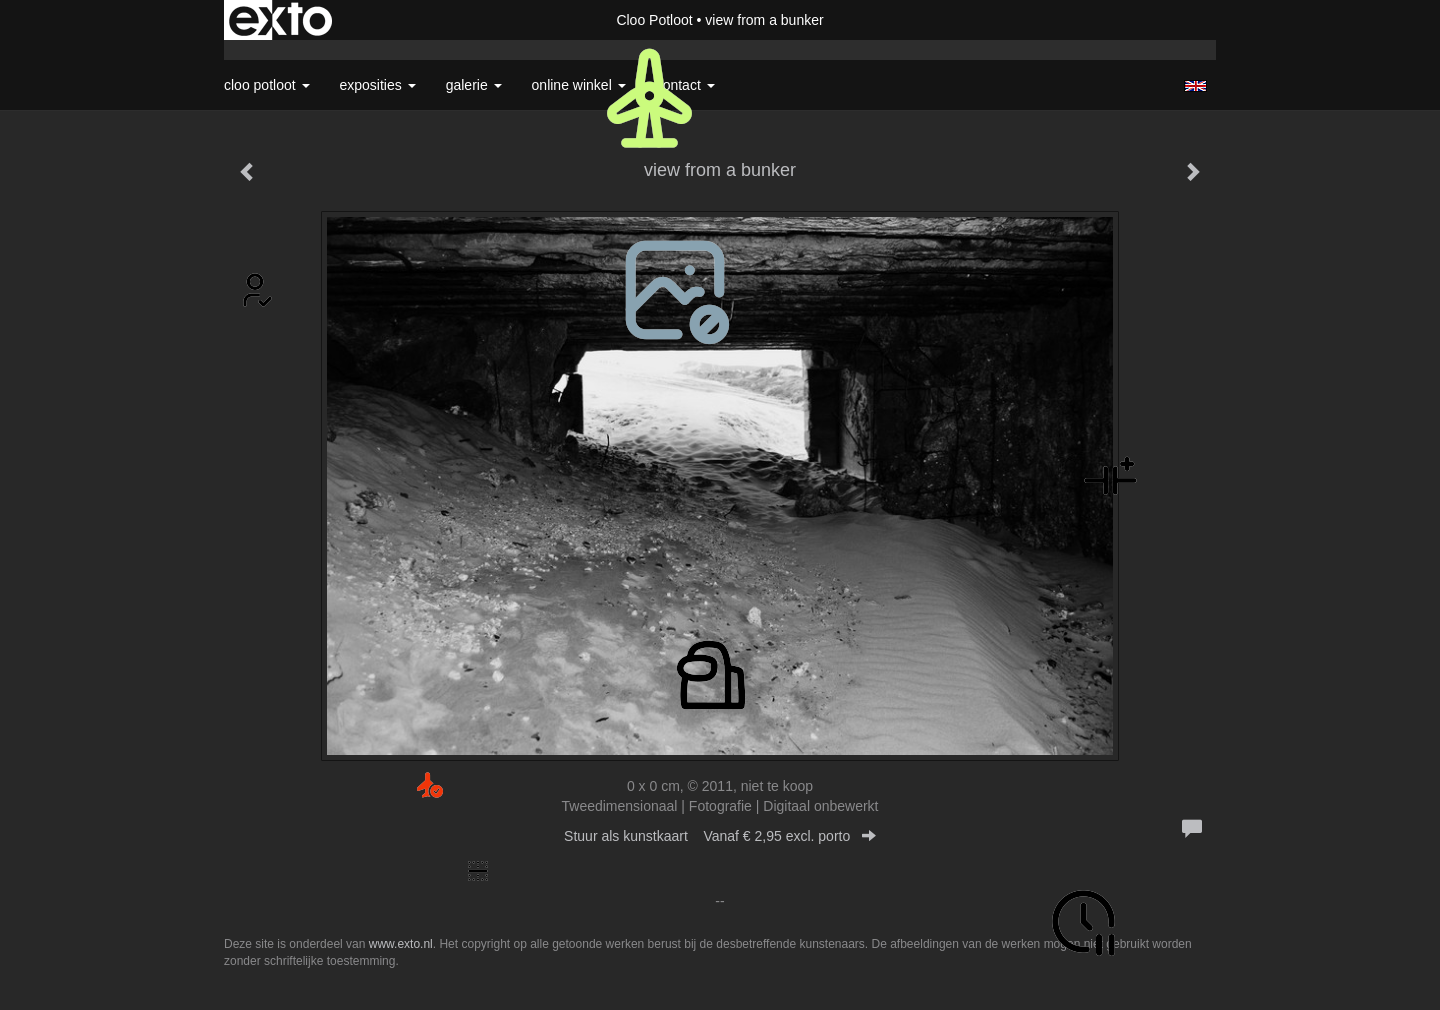 This screenshot has height=1010, width=1440. What do you see at coordinates (478, 871) in the screenshot?
I see `apply horizontal border to selected cells` at bounding box center [478, 871].